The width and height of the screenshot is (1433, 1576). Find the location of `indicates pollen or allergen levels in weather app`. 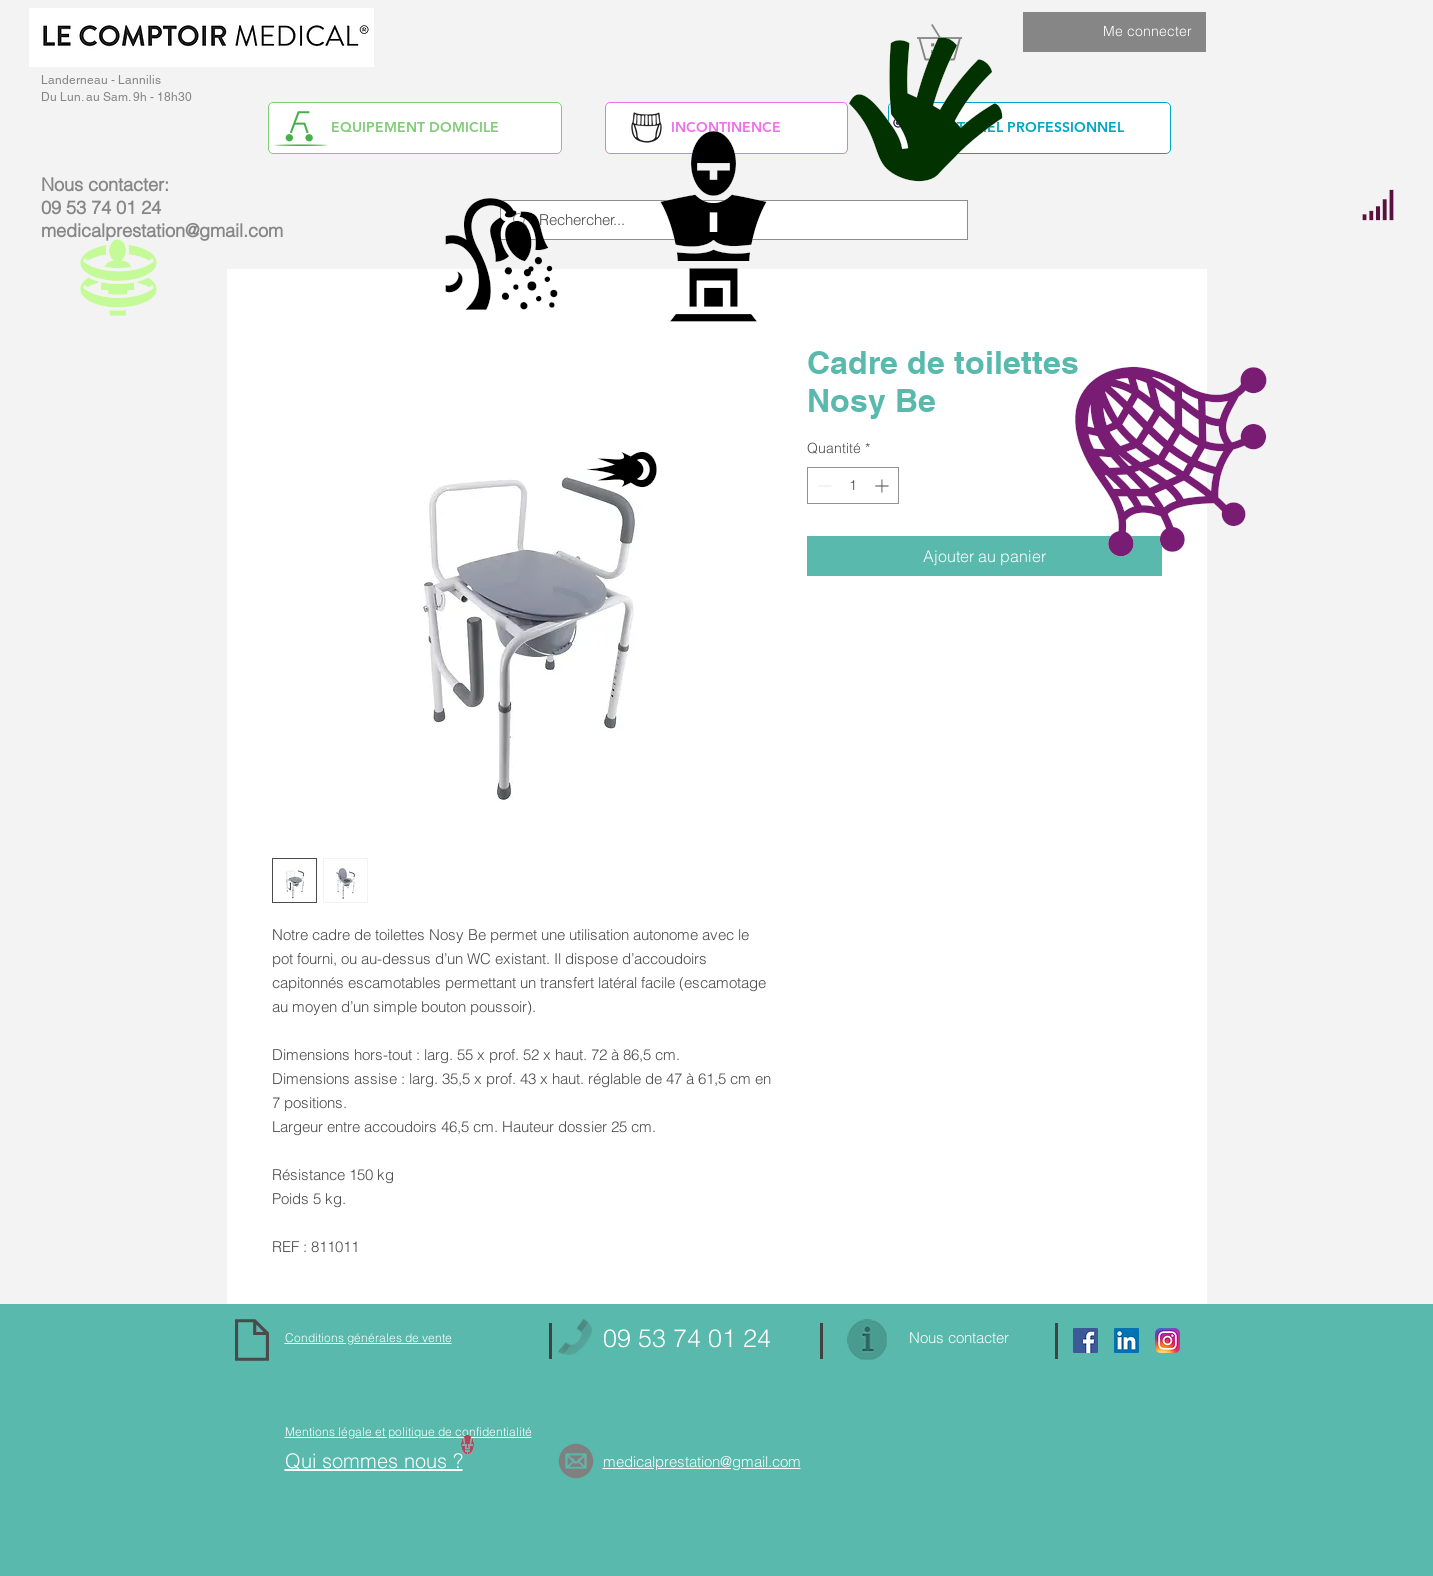

indicates pollen or allergen levels in weather app is located at coordinates (502, 254).